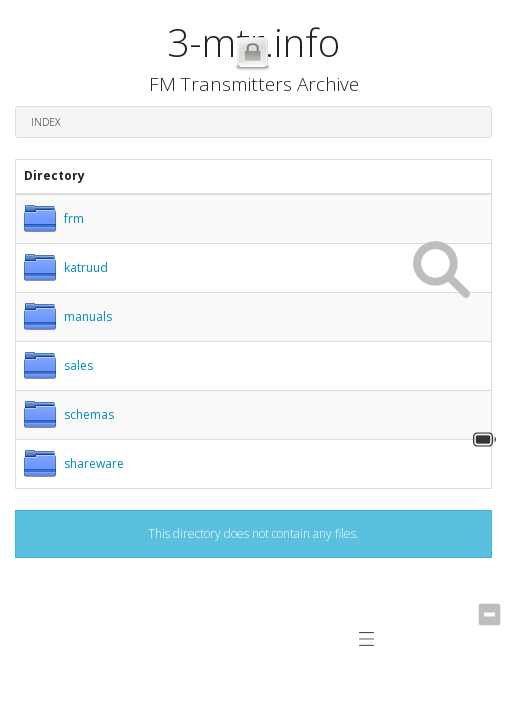 This screenshot has height=720, width=507. Describe the element at coordinates (489, 614) in the screenshot. I see `zoom out to see more content` at that location.